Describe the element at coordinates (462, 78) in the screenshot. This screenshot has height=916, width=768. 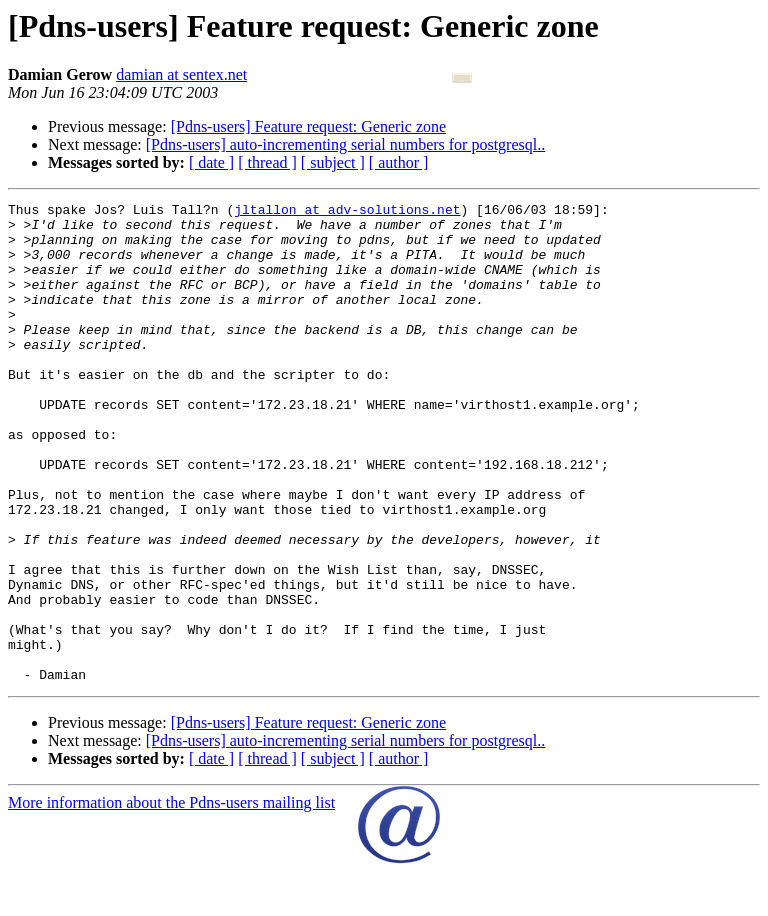
I see `indicates keyboard with yellow backlighting enabled` at that location.